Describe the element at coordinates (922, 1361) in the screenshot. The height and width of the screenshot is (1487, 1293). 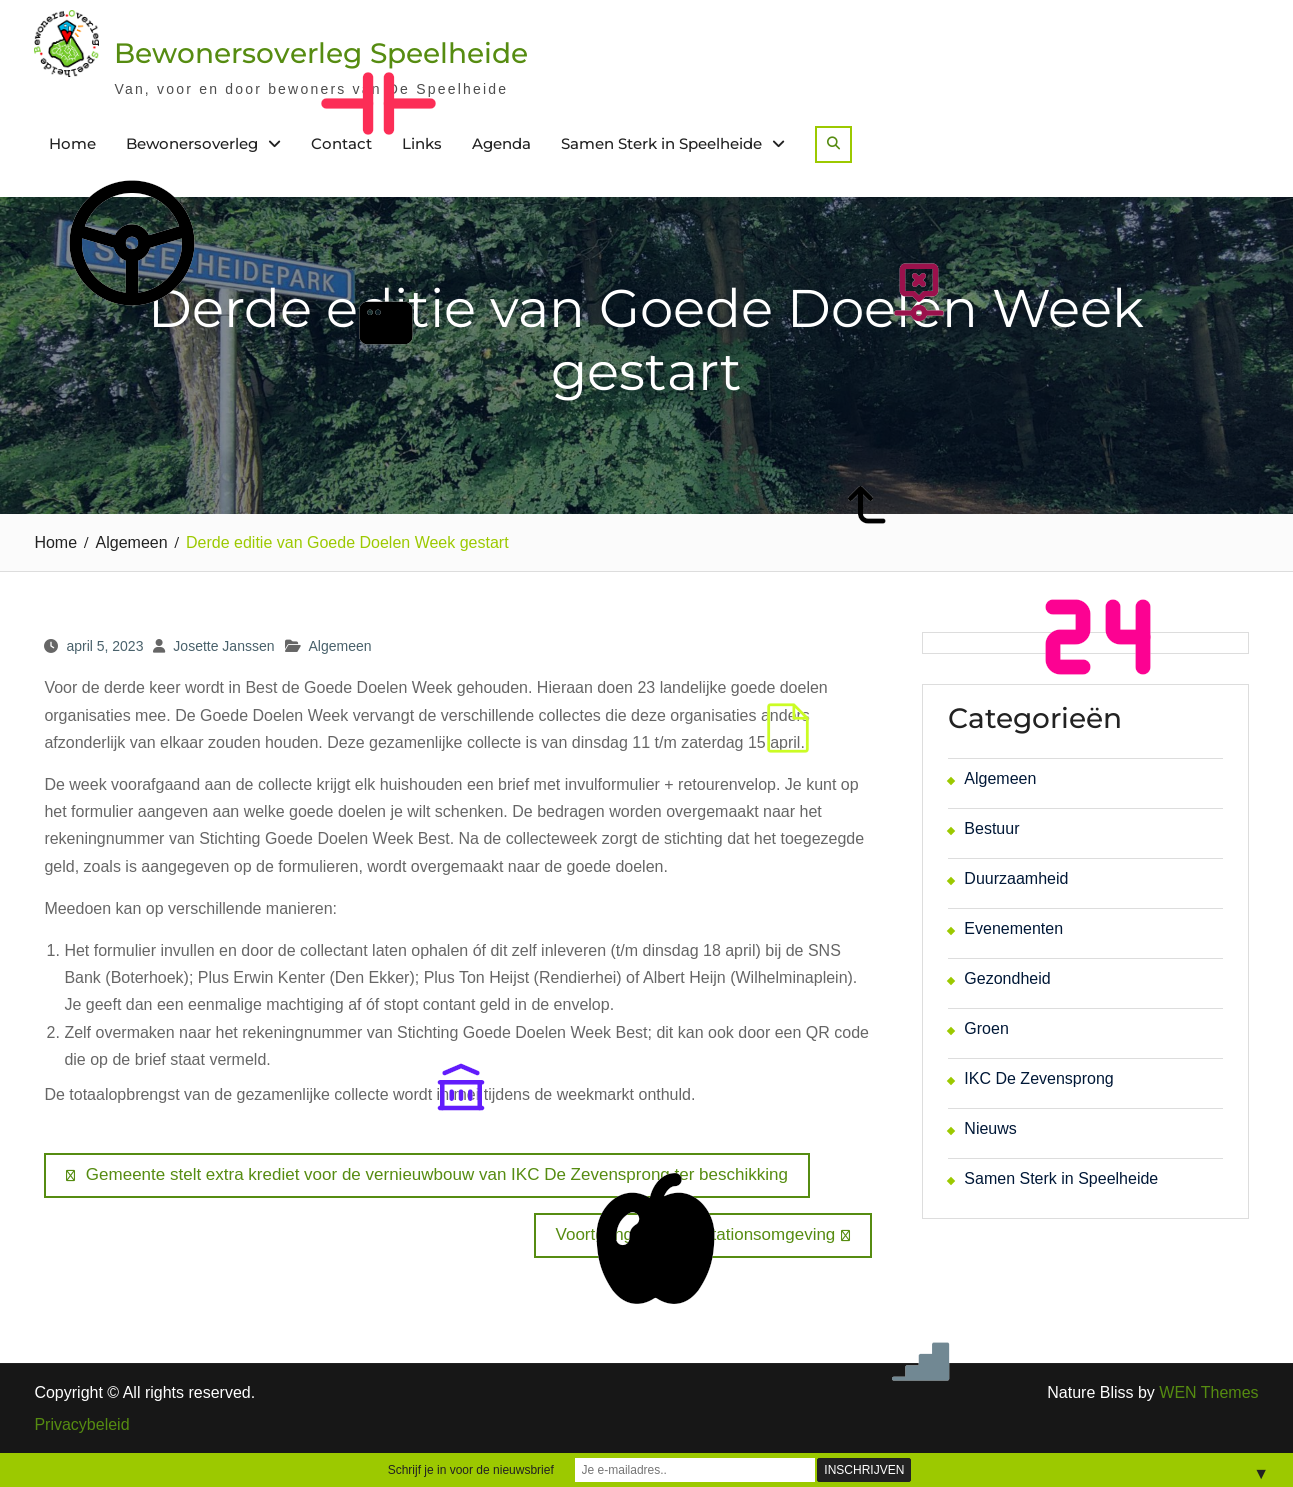
I see `view step count or fitness progress` at that location.